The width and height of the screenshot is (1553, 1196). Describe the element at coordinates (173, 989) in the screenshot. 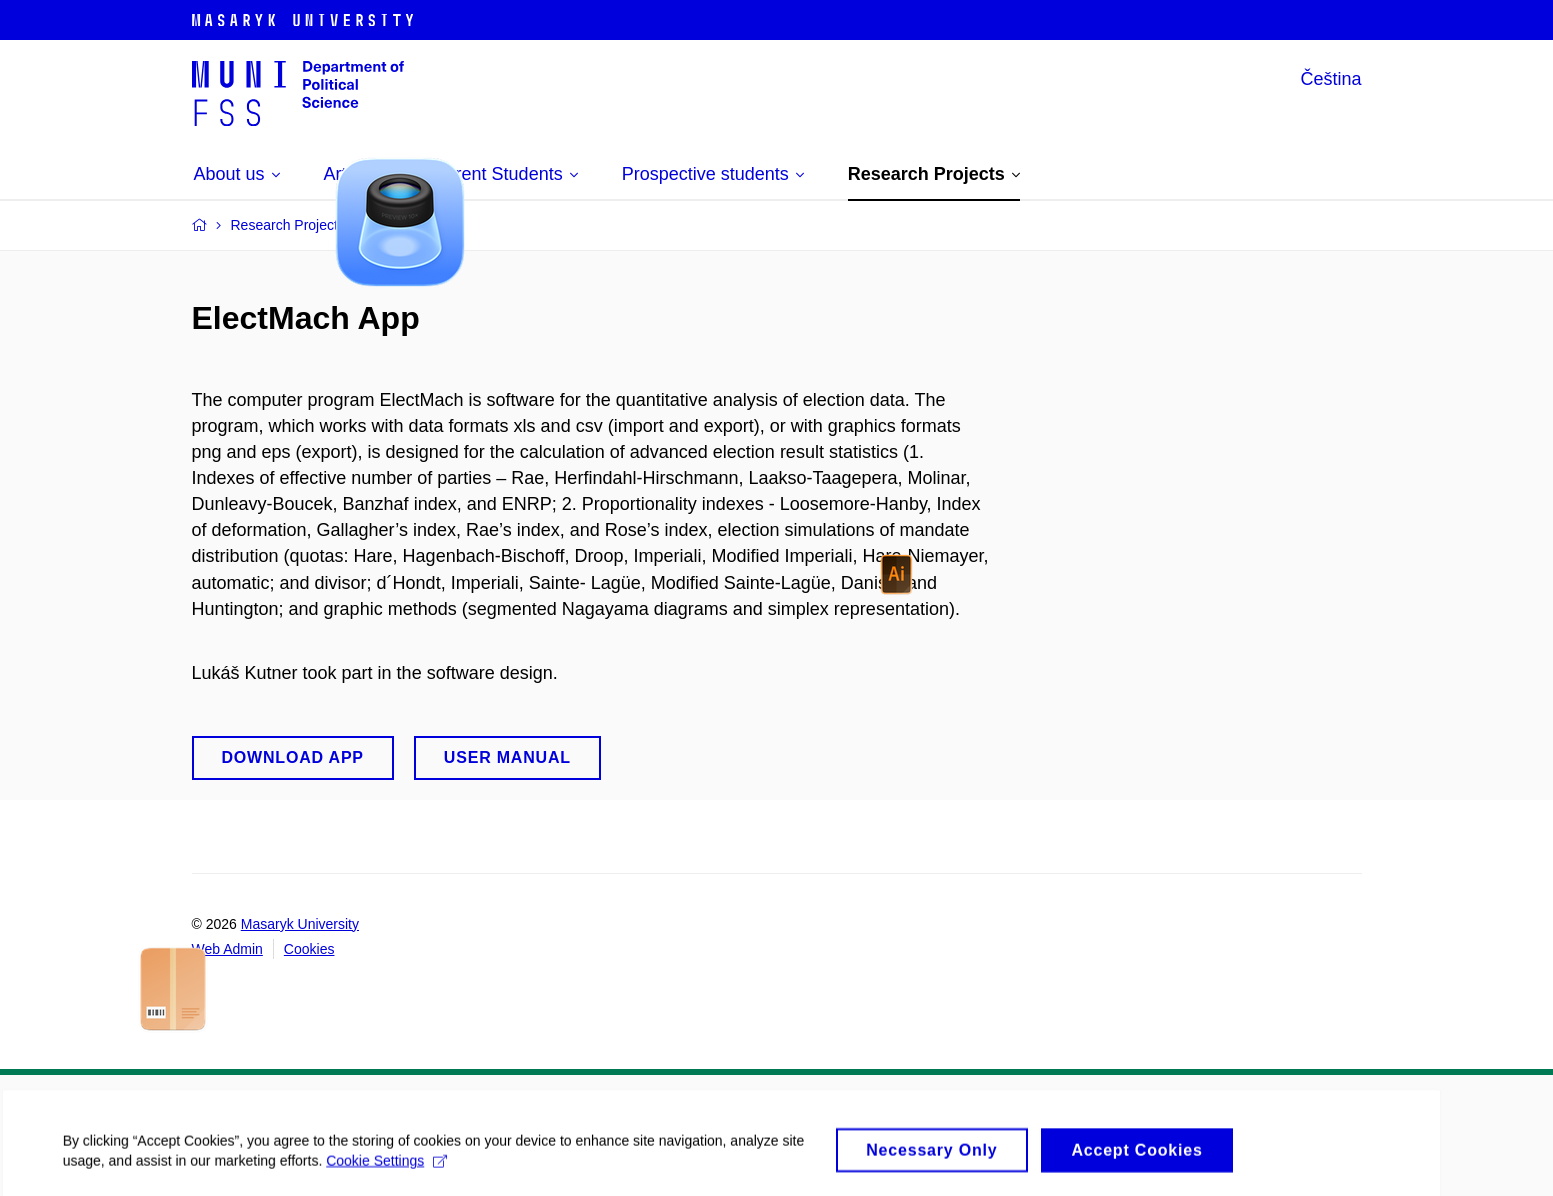

I see `compressed file or archive` at that location.